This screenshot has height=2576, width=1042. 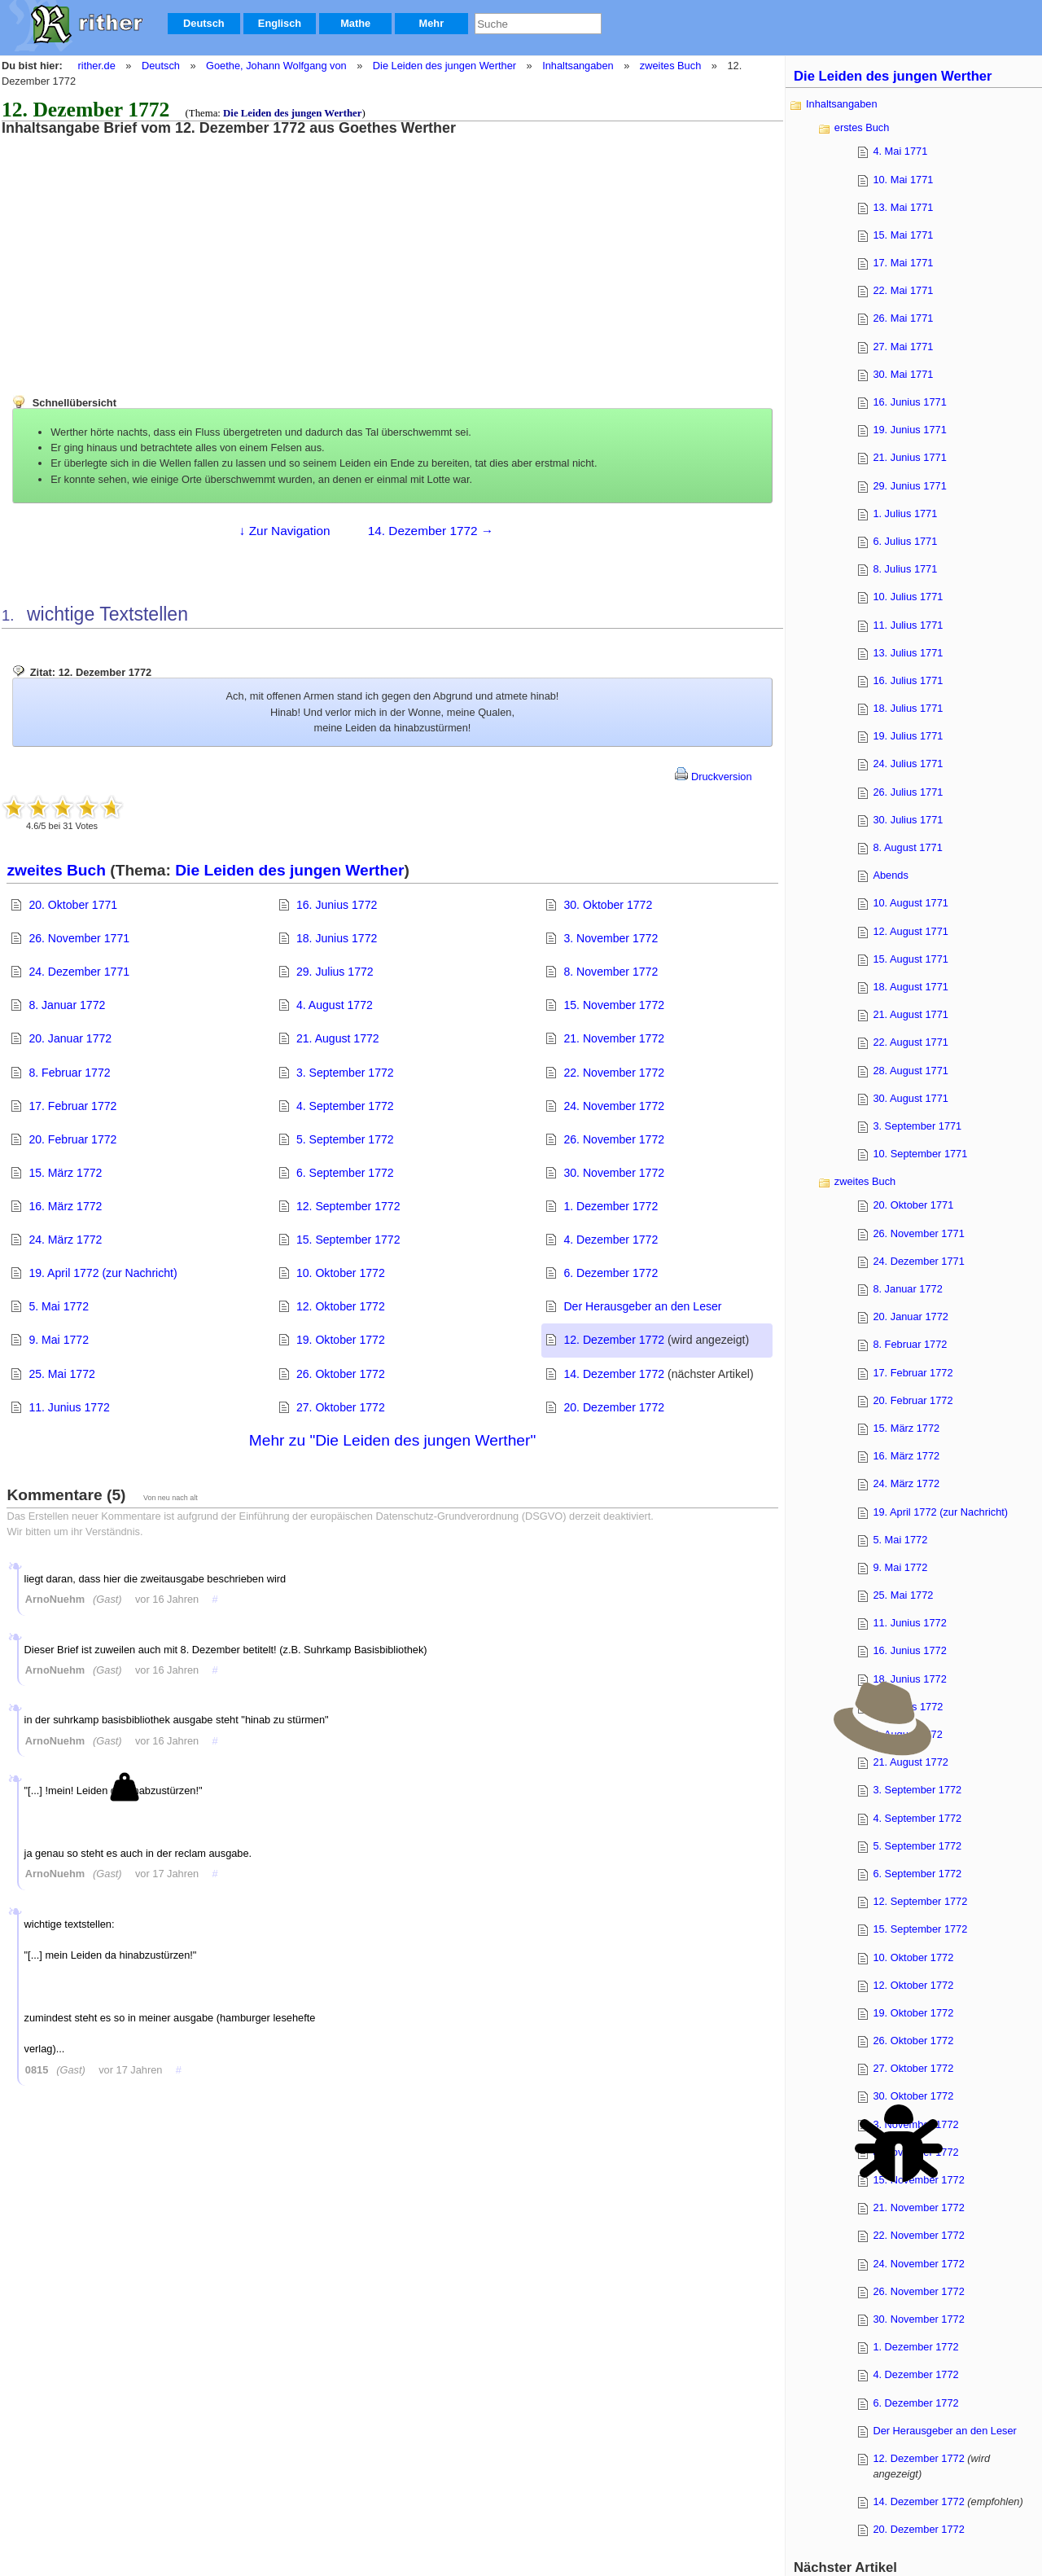 What do you see at coordinates (899, 2144) in the screenshot?
I see `report a bug or issue` at bounding box center [899, 2144].